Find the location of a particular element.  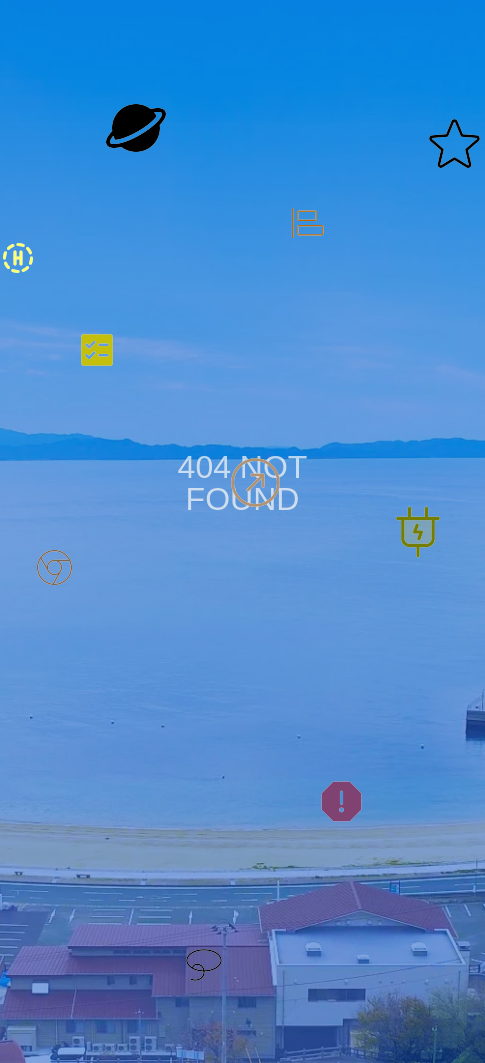

view completed tasks or checklist is located at coordinates (97, 350).